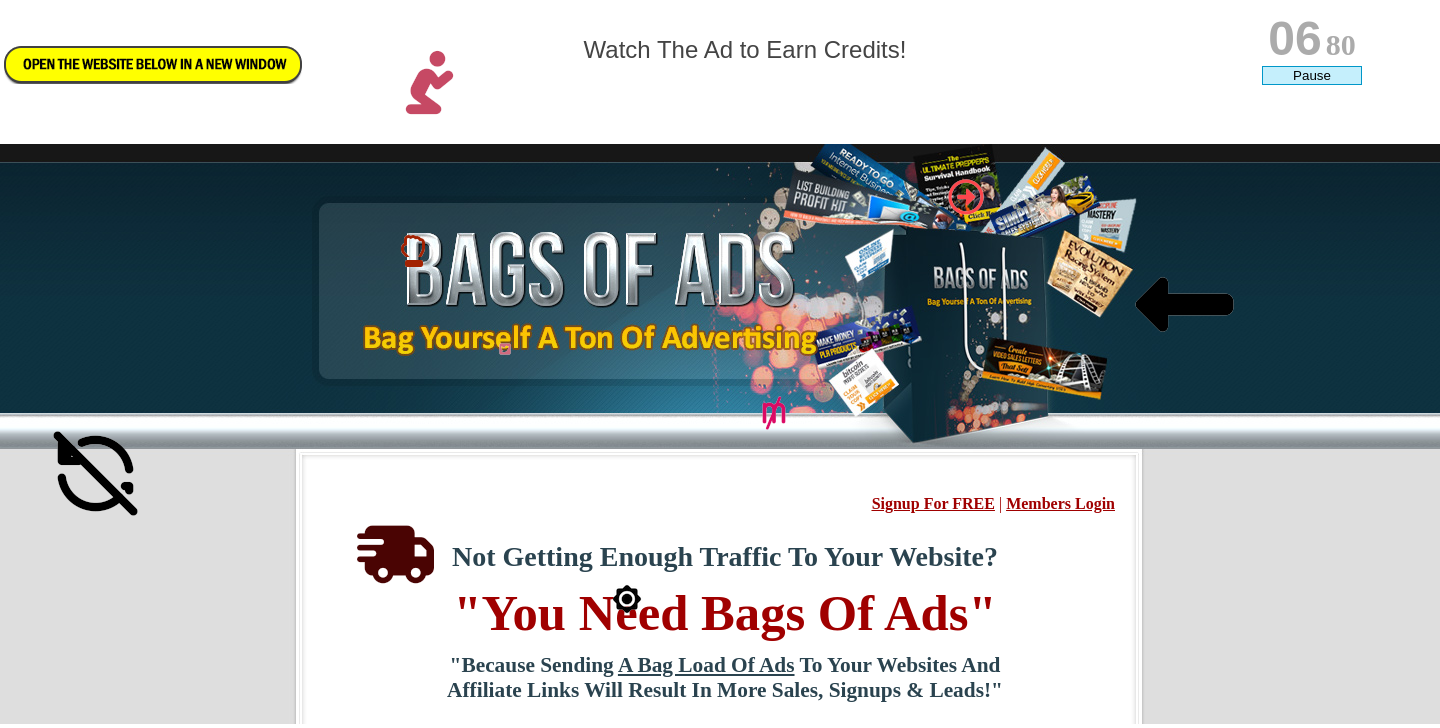  I want to click on go back to the previous screen, so click(1184, 304).